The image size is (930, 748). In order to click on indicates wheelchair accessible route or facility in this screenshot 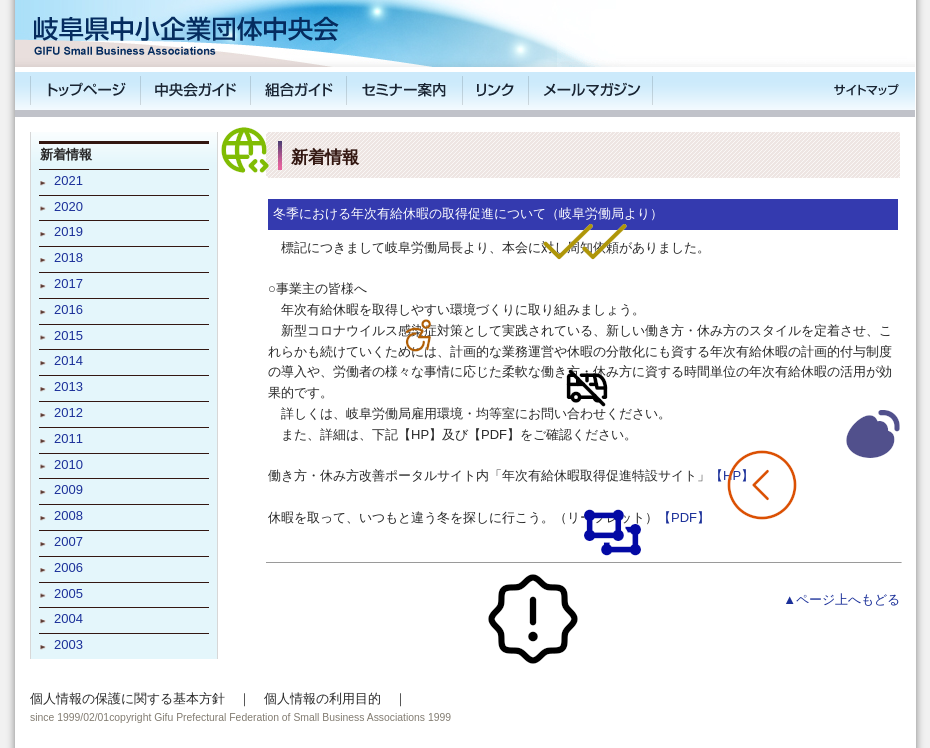, I will do `click(419, 336)`.